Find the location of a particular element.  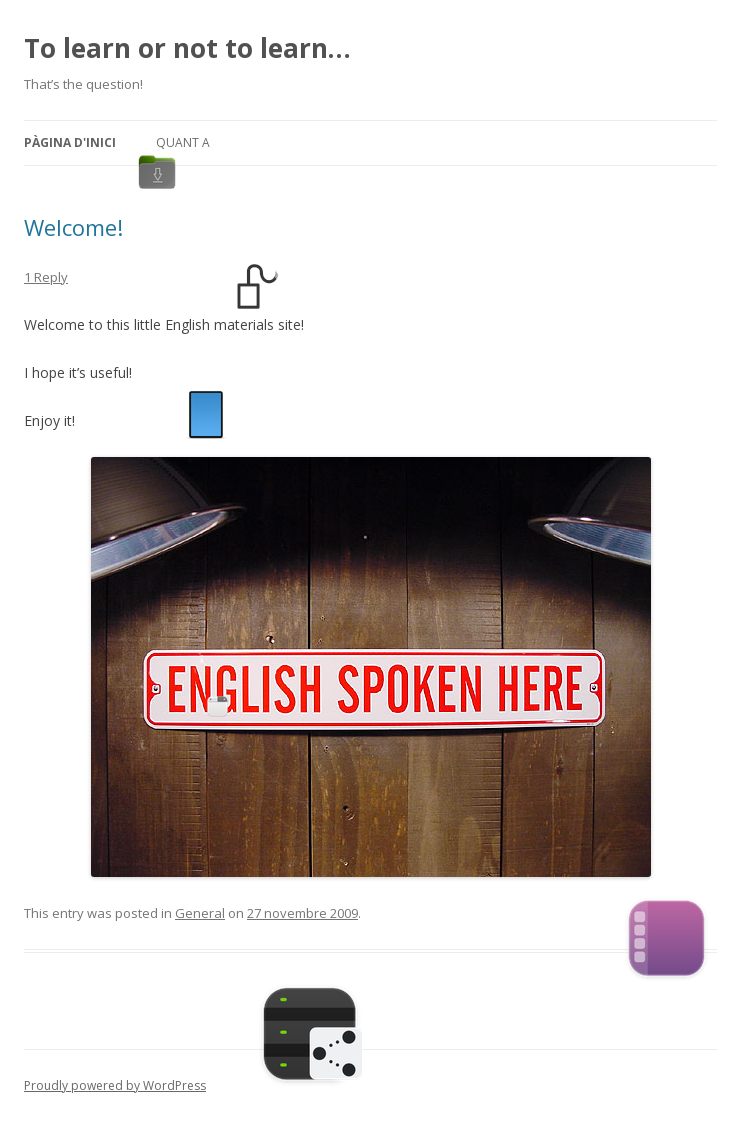

access ubuntu panel preferences is located at coordinates (666, 939).